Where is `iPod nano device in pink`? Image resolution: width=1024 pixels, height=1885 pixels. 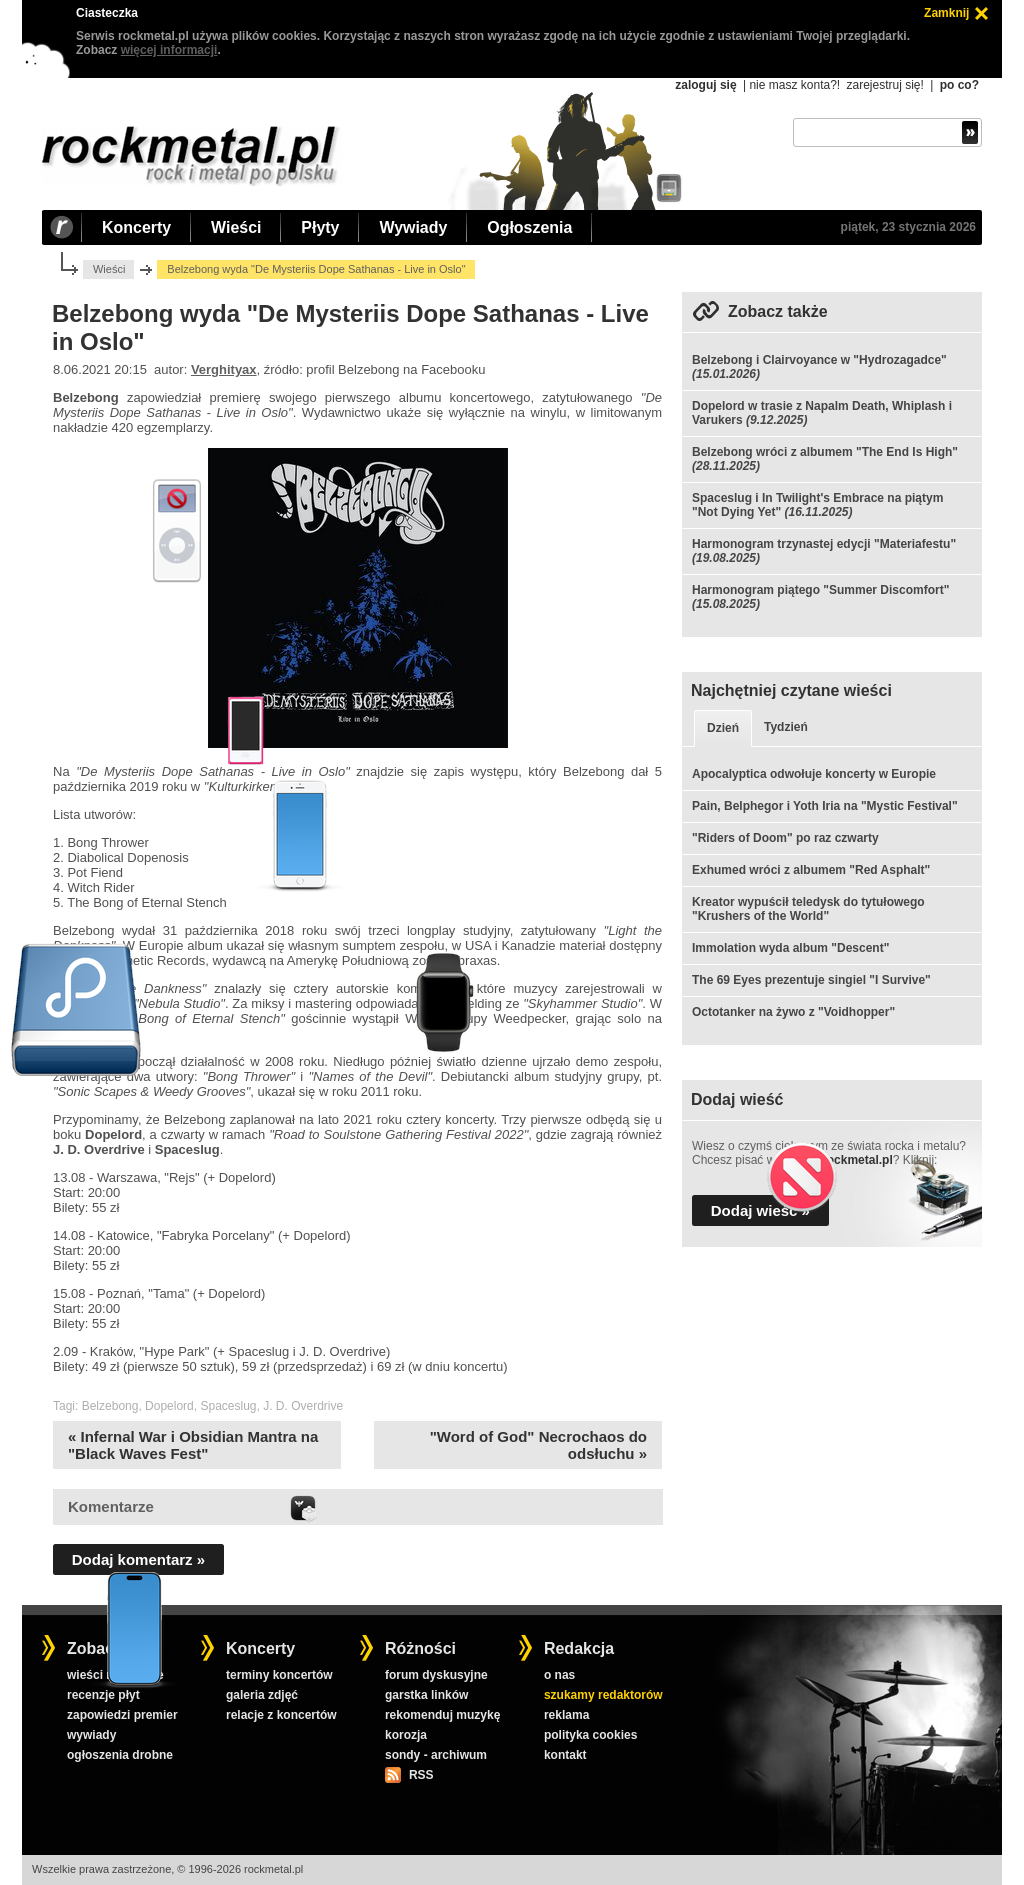
iPod nano device in pink is located at coordinates (245, 730).